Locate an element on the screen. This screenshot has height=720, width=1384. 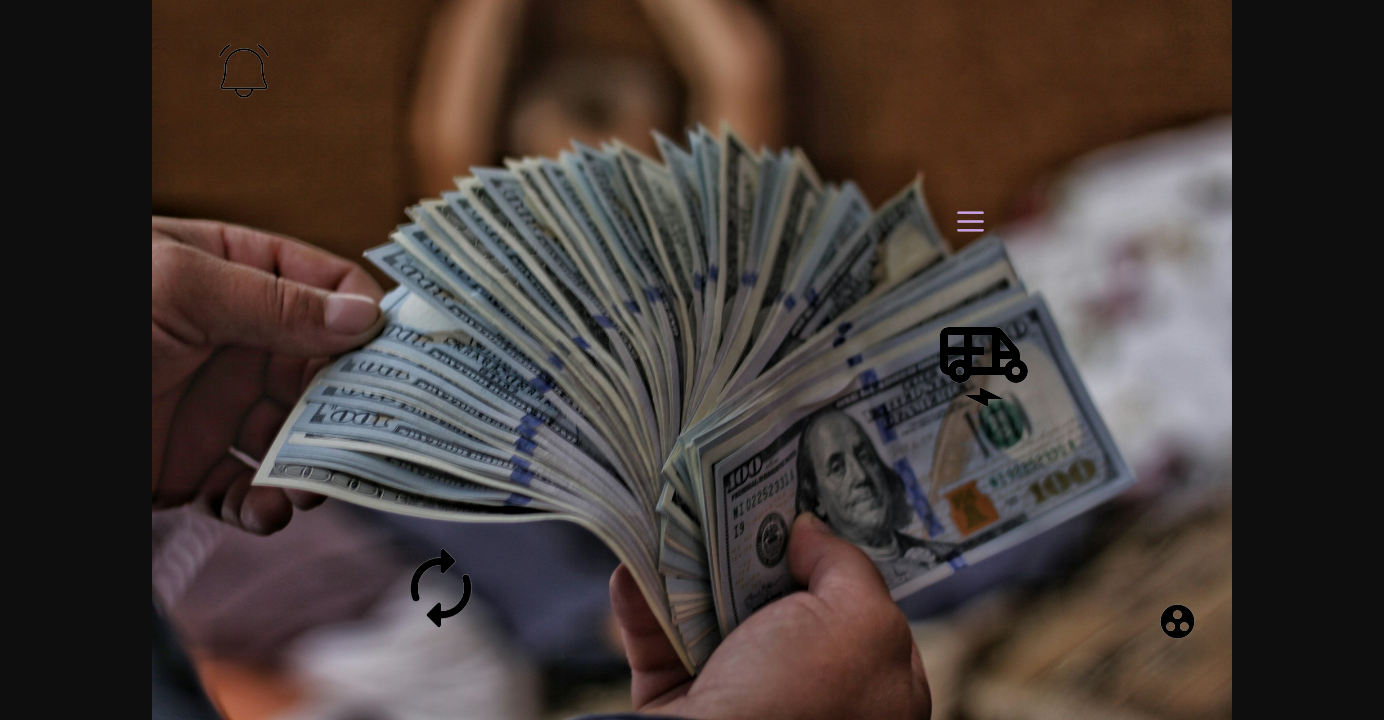
refresh or reload content is located at coordinates (441, 588).